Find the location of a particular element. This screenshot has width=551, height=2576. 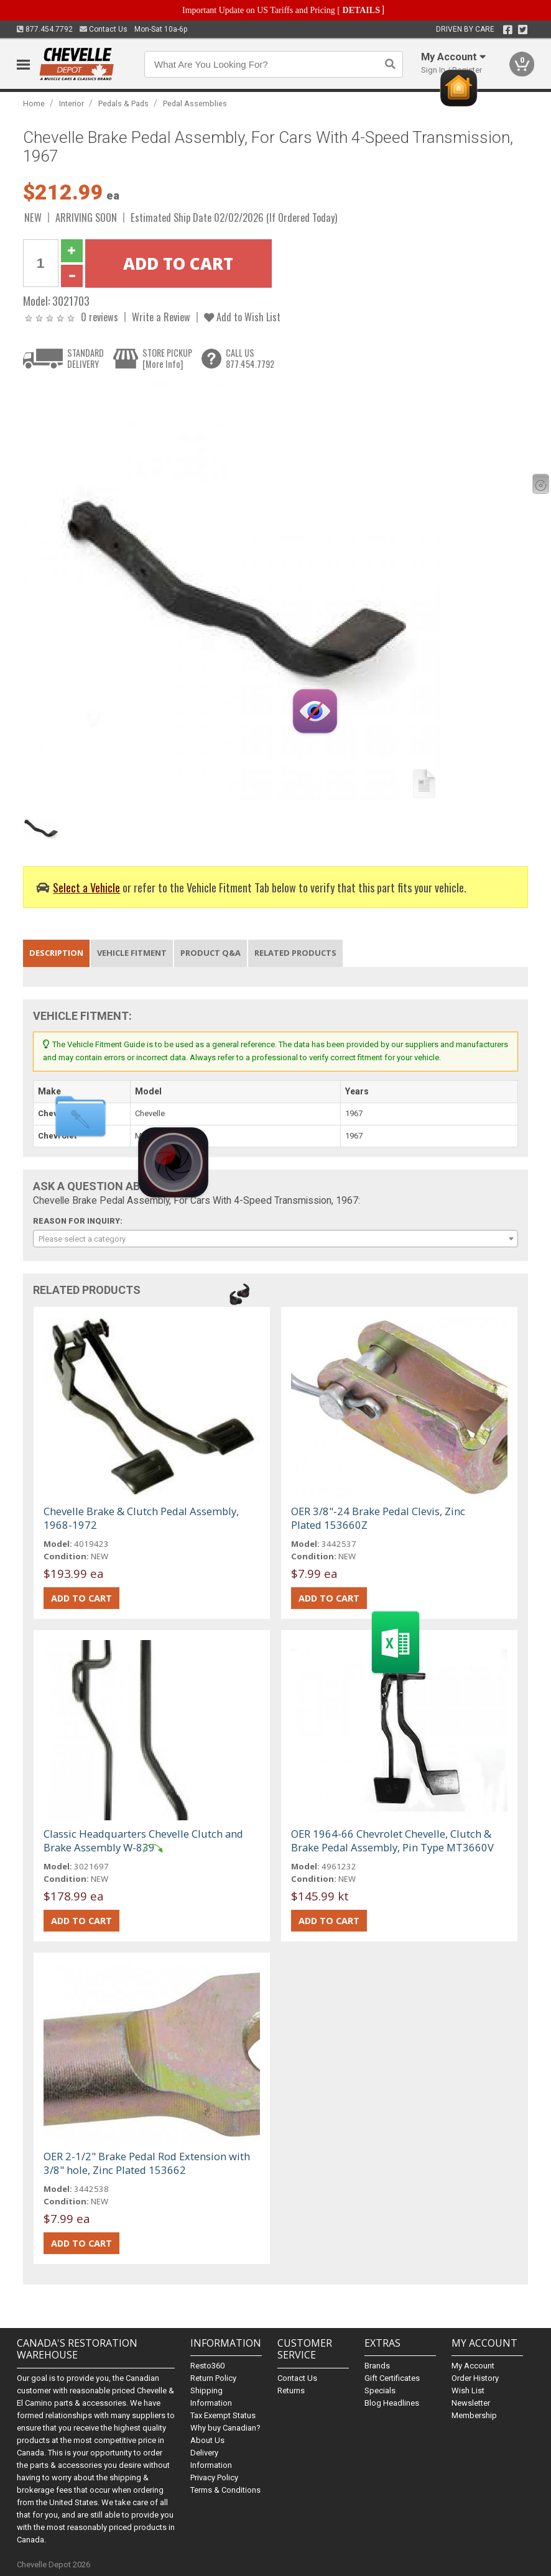

folder containing color picker or eyedropper tool assets is located at coordinates (80, 1116).